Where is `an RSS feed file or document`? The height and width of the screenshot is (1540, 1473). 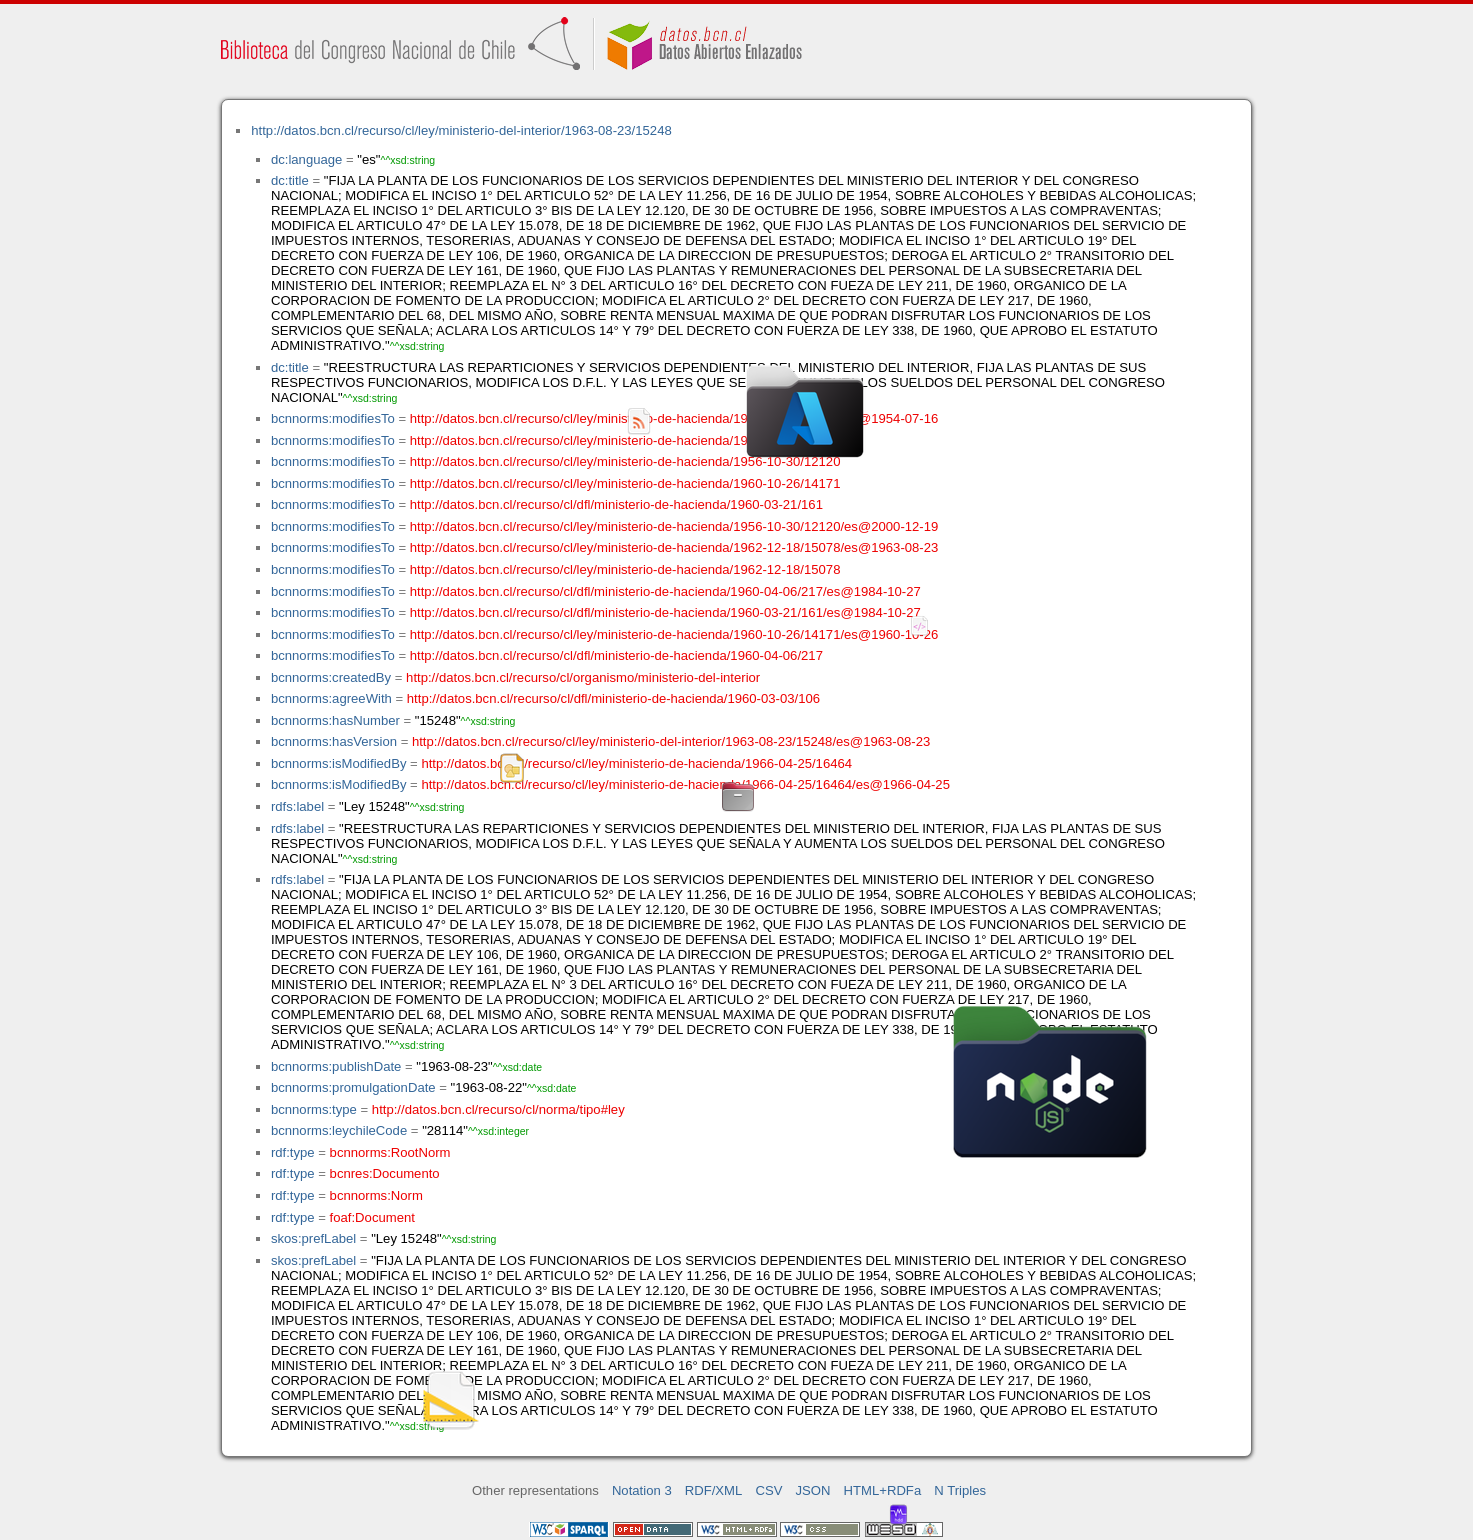 an RSS feed file or document is located at coordinates (639, 421).